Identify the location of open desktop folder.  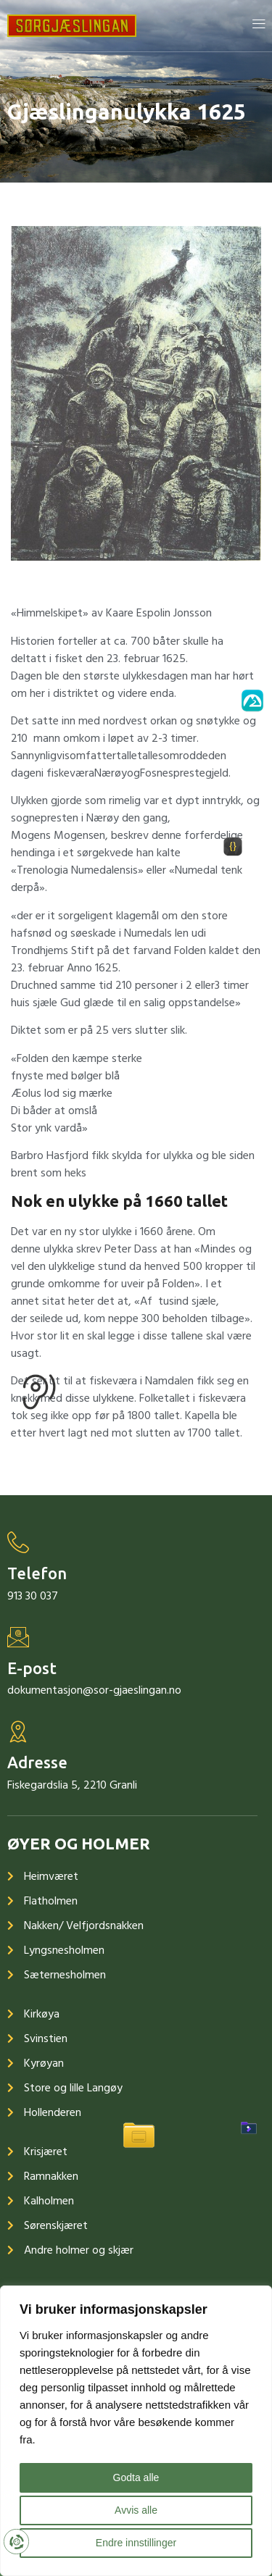
(139, 2135).